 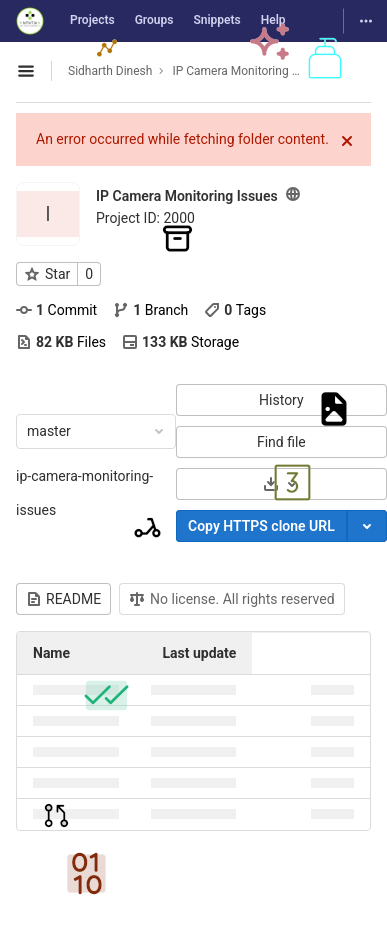 I want to click on indicates AI-generated or enhanced content, so click(x=270, y=41).